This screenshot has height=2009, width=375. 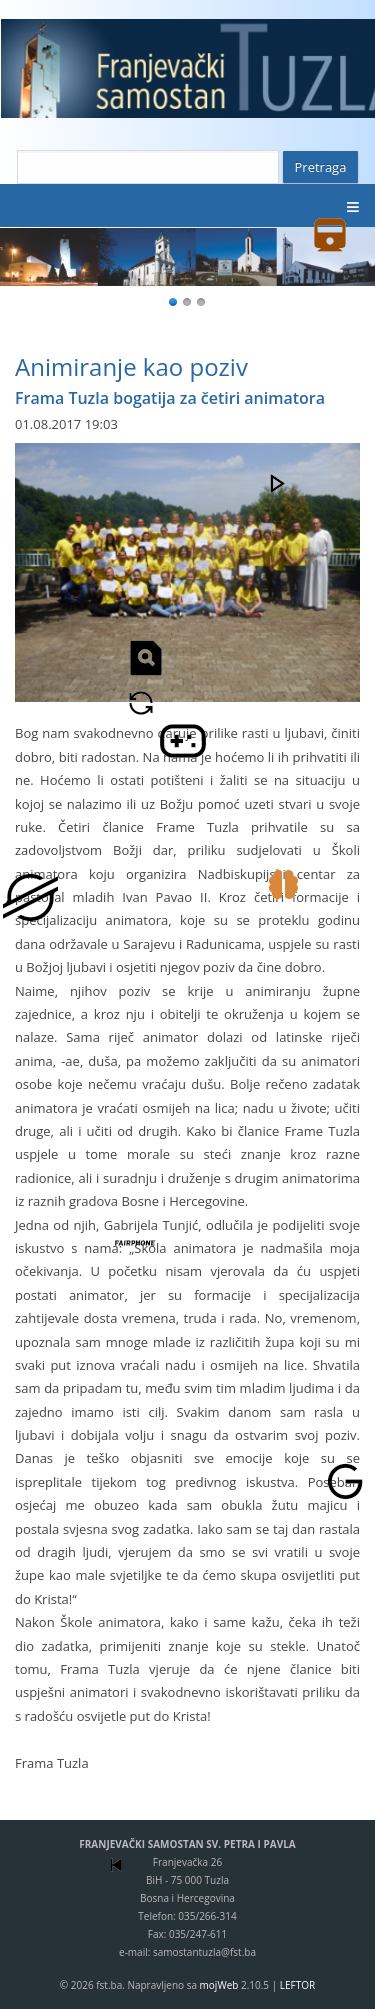 What do you see at coordinates (30, 897) in the screenshot?
I see `stellar cryptocurrency logo` at bounding box center [30, 897].